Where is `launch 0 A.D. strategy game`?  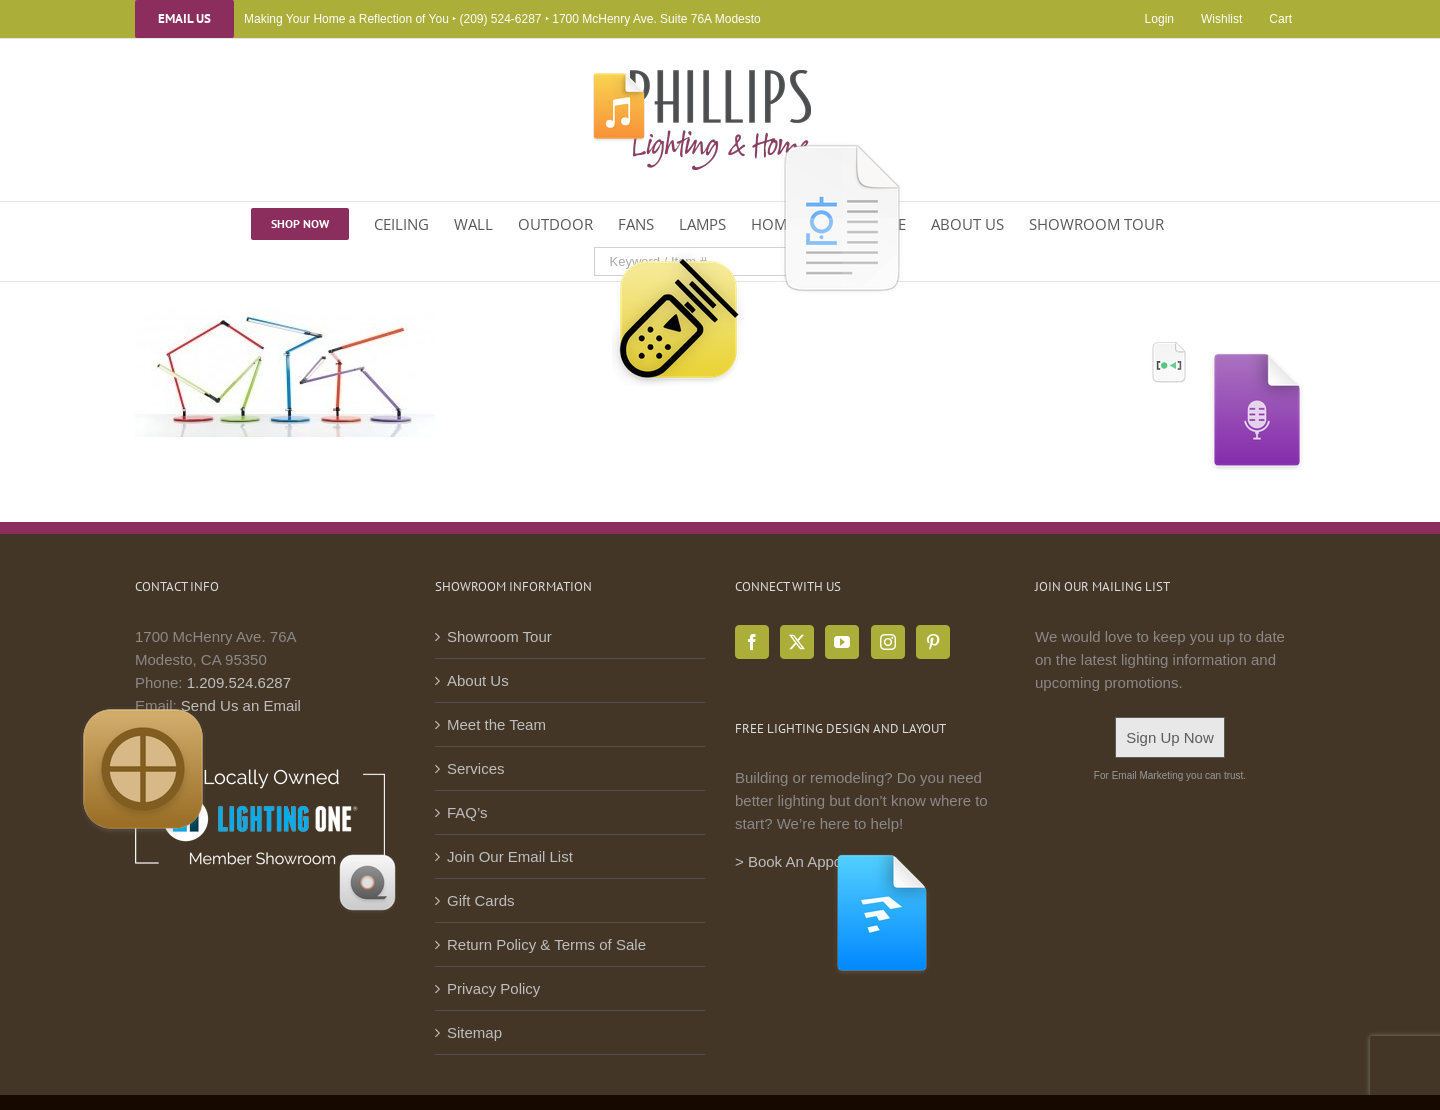 launch 0 A.D. strategy game is located at coordinates (143, 769).